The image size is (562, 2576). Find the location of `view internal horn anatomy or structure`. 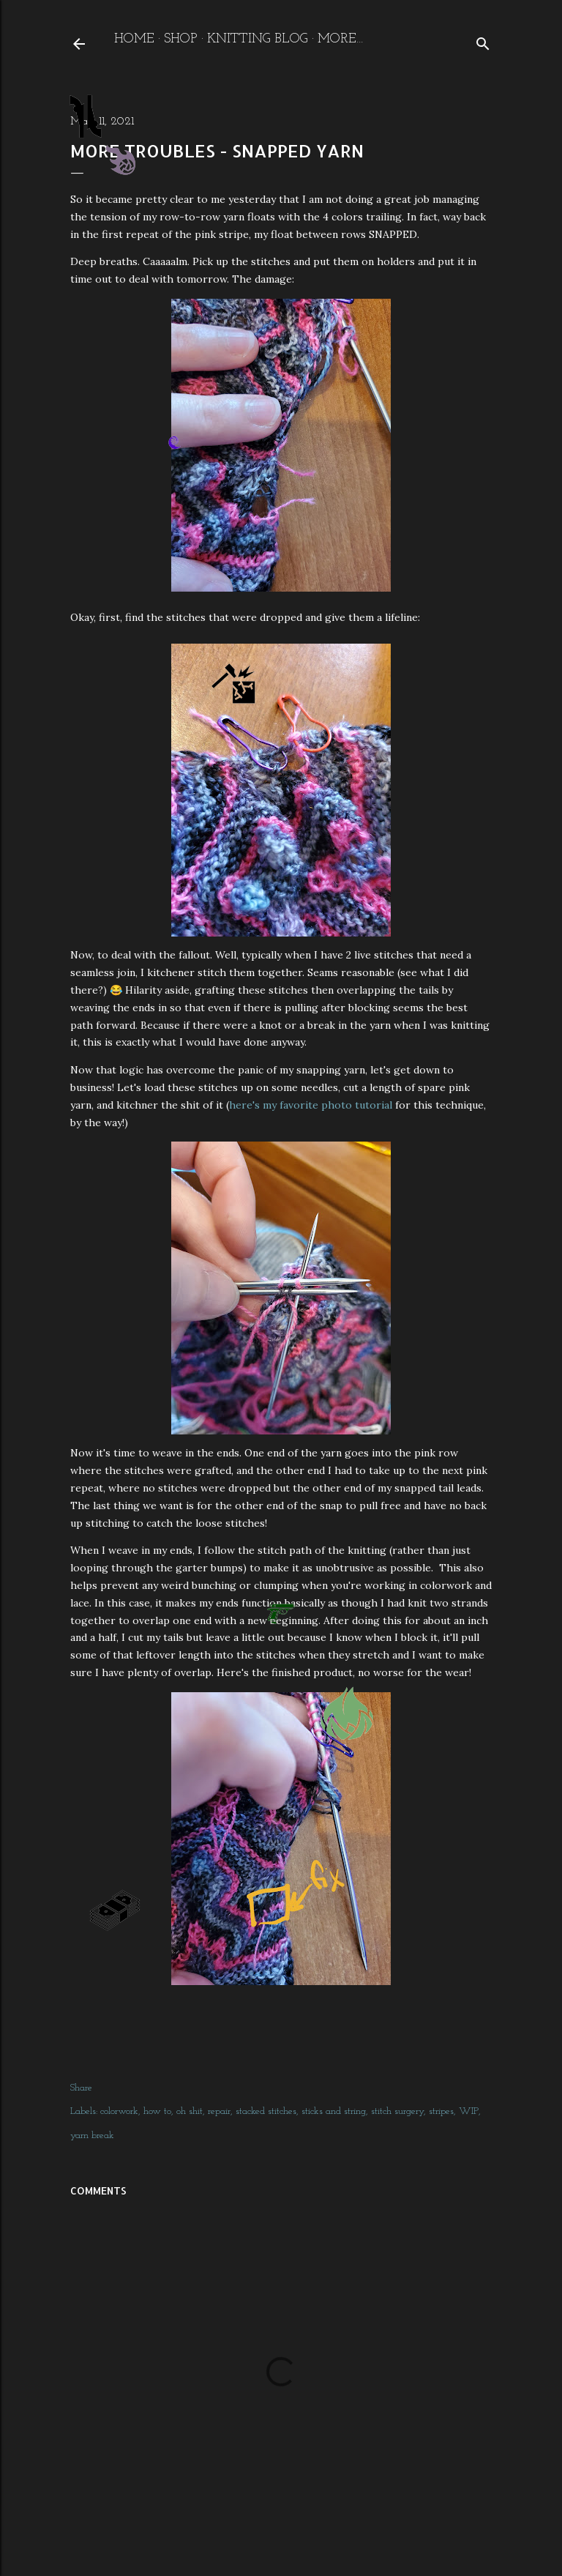

view internal horn anatomy or structure is located at coordinates (174, 442).